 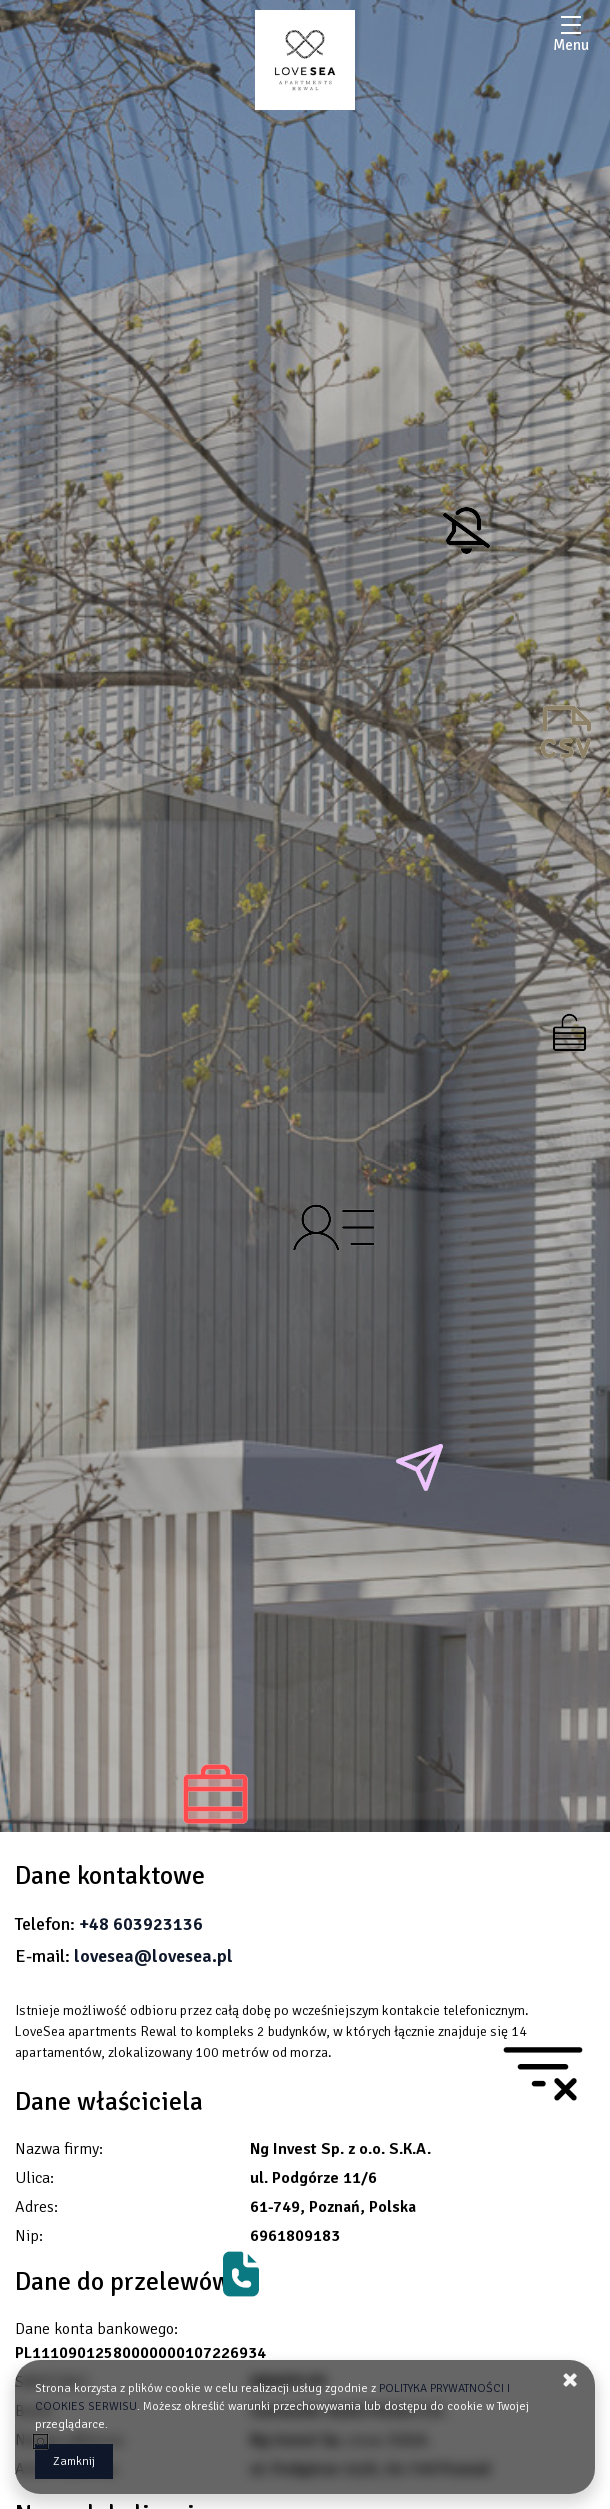 I want to click on access phone call records or logs, so click(x=241, y=2274).